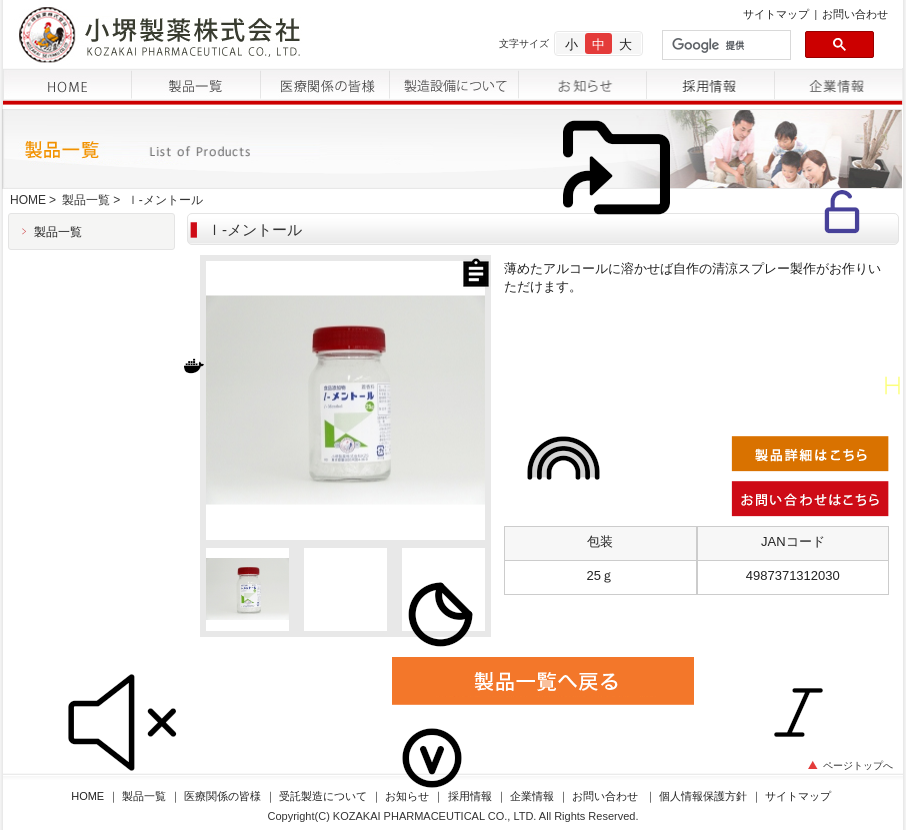 The image size is (906, 830). I want to click on view assignments or tasks, so click(476, 274).